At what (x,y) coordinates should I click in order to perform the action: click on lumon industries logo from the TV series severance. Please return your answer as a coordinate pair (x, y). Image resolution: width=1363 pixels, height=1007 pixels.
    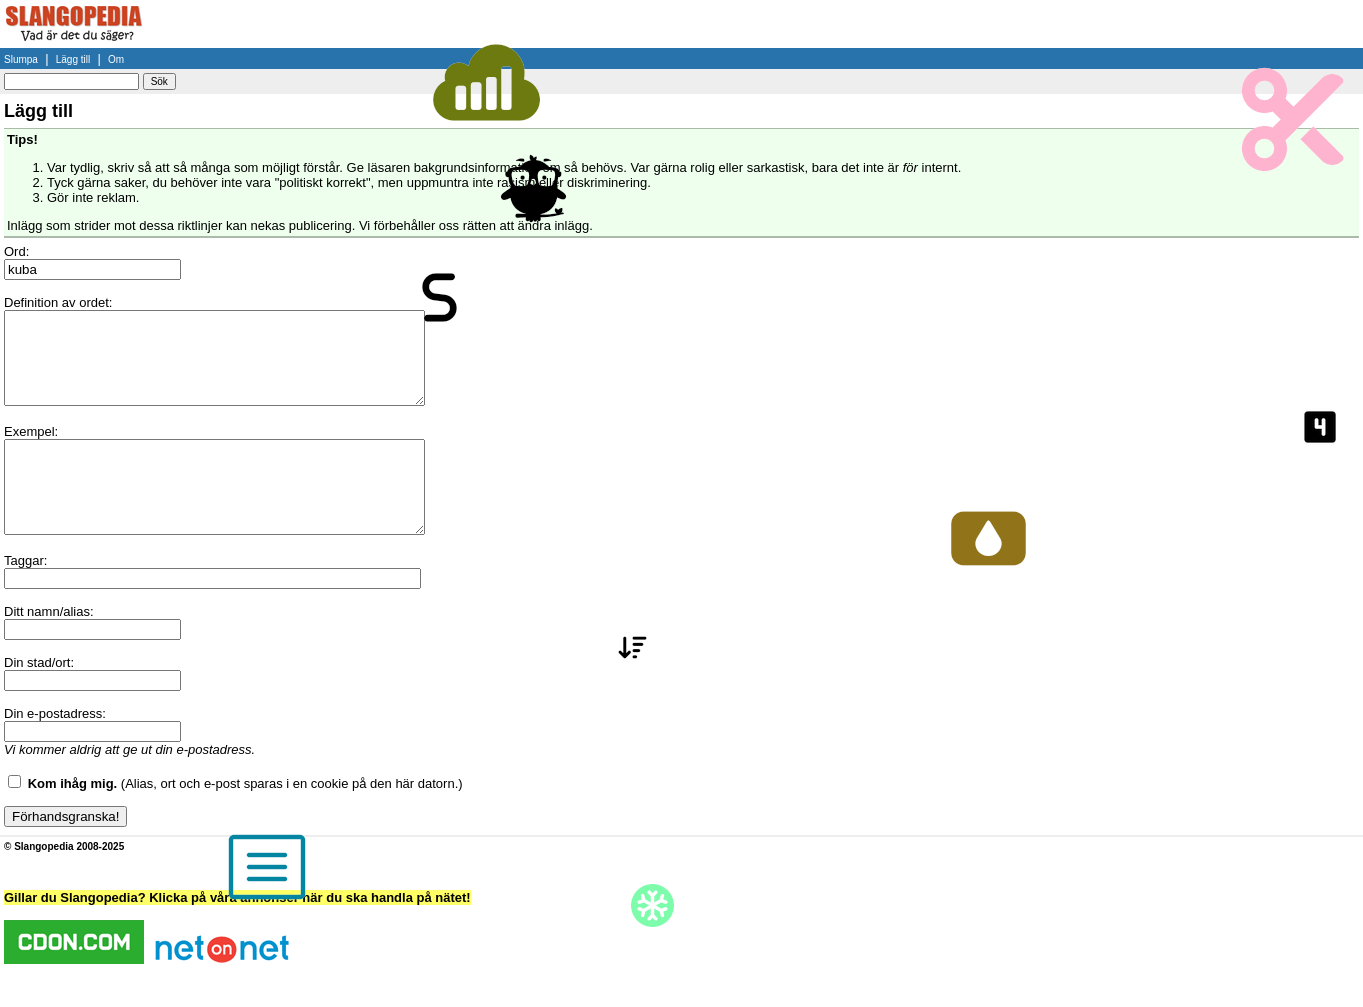
    Looking at the image, I should click on (988, 540).